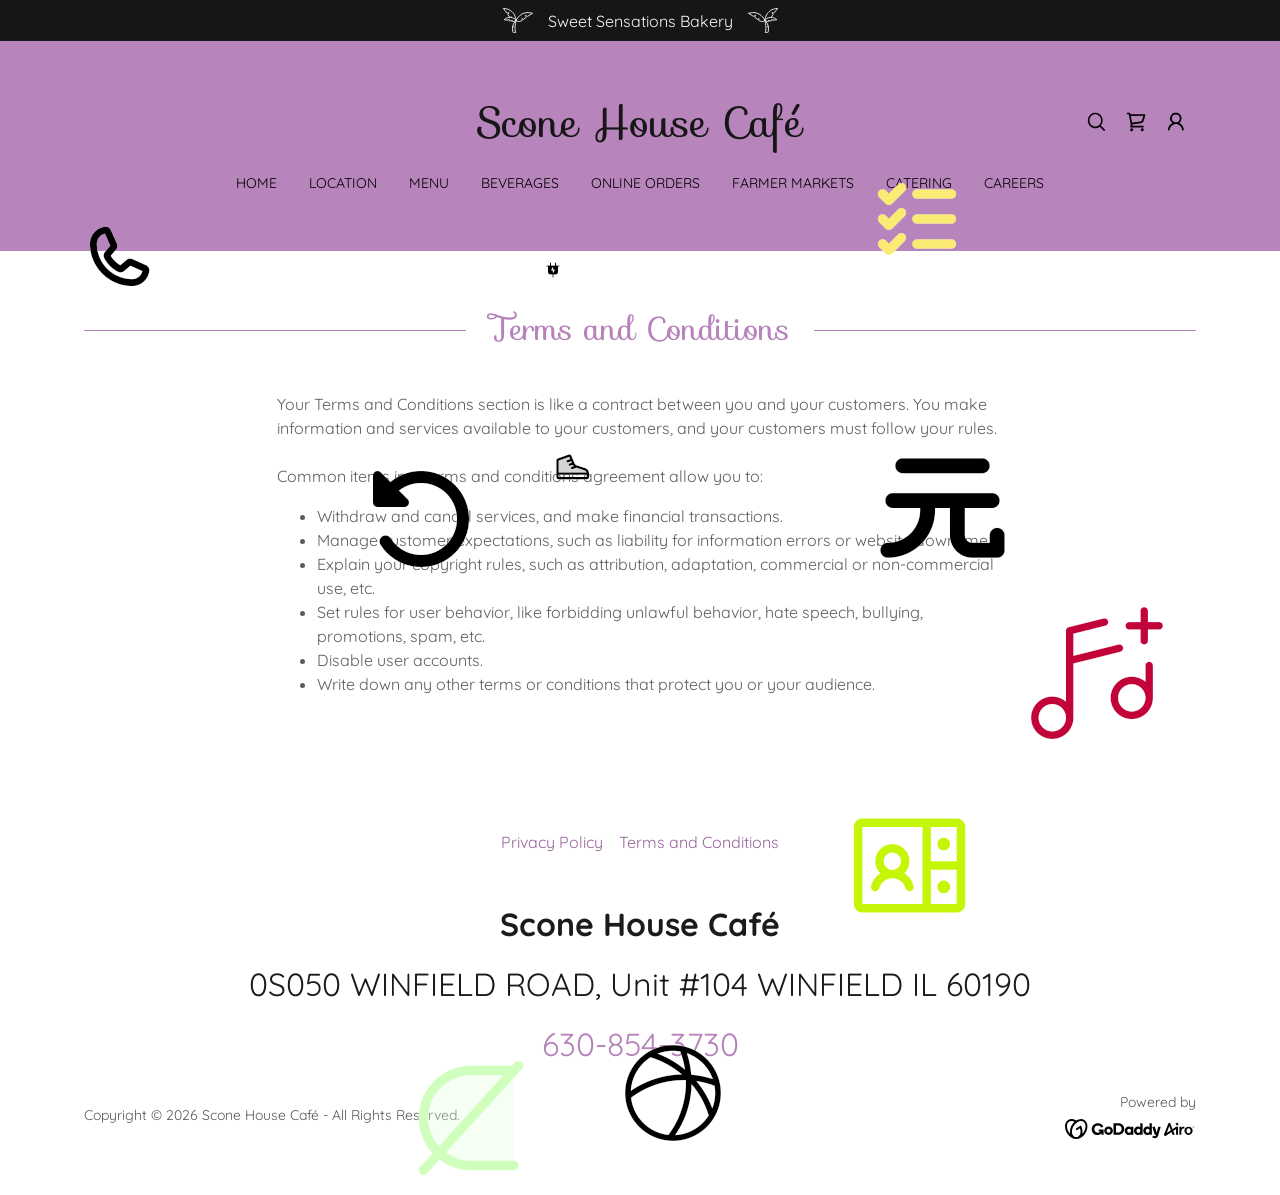  What do you see at coordinates (421, 519) in the screenshot?
I see `undo last action` at bounding box center [421, 519].